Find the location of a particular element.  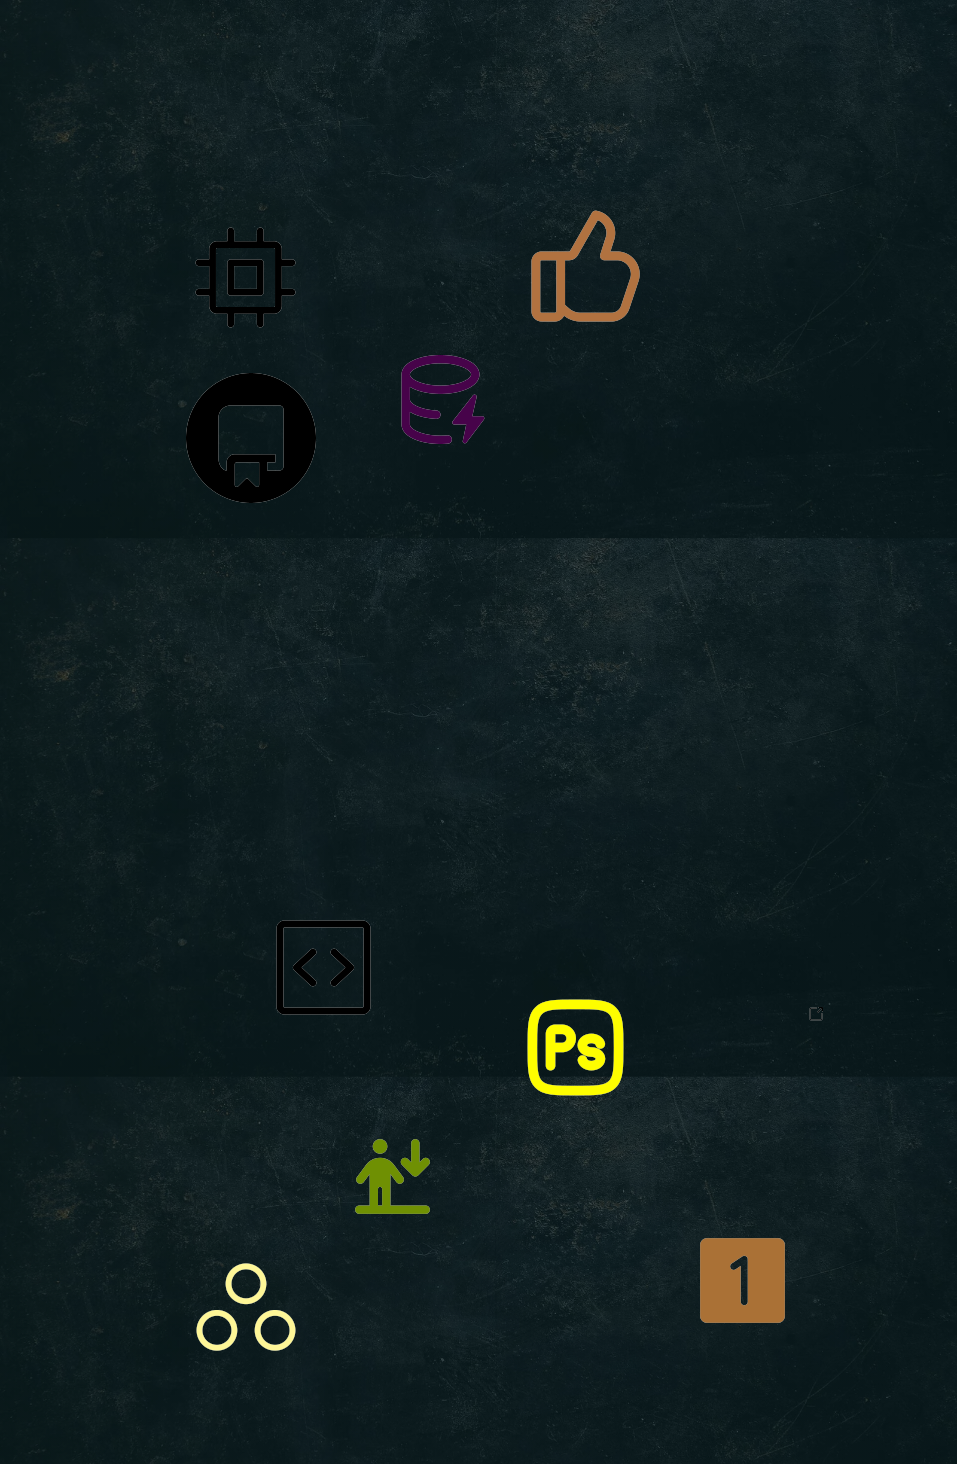

like or upvote content is located at coordinates (584, 269).